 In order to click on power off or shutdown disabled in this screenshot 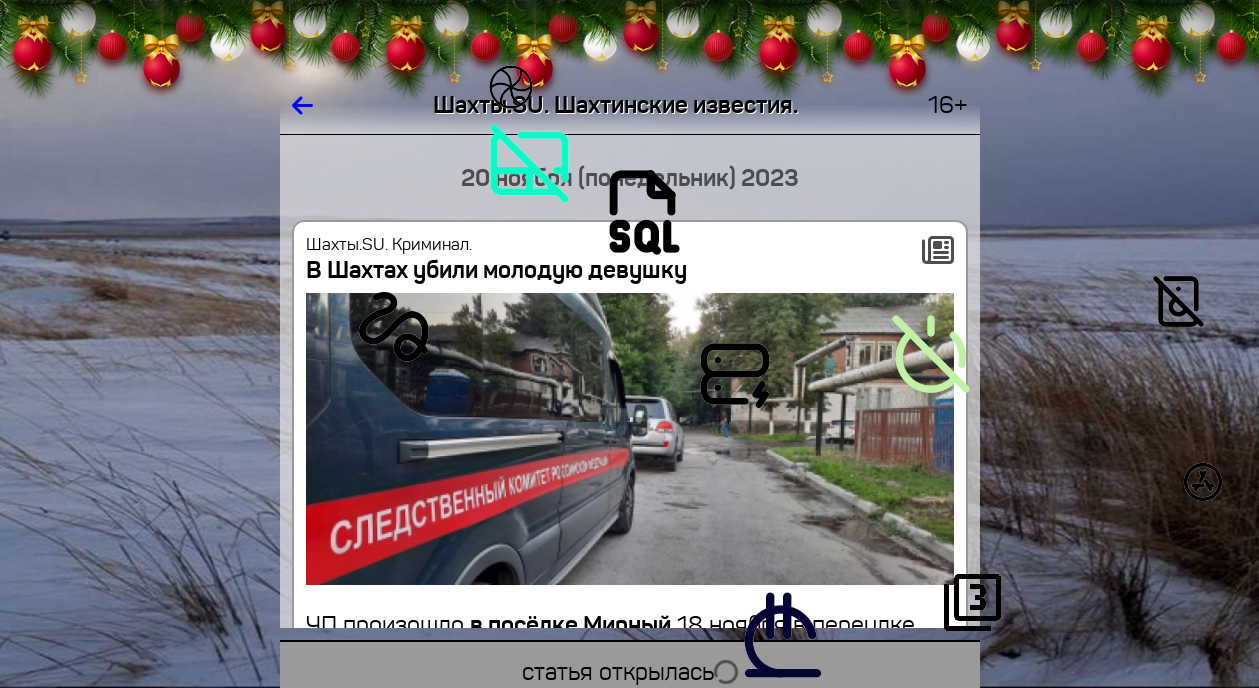, I will do `click(931, 354)`.